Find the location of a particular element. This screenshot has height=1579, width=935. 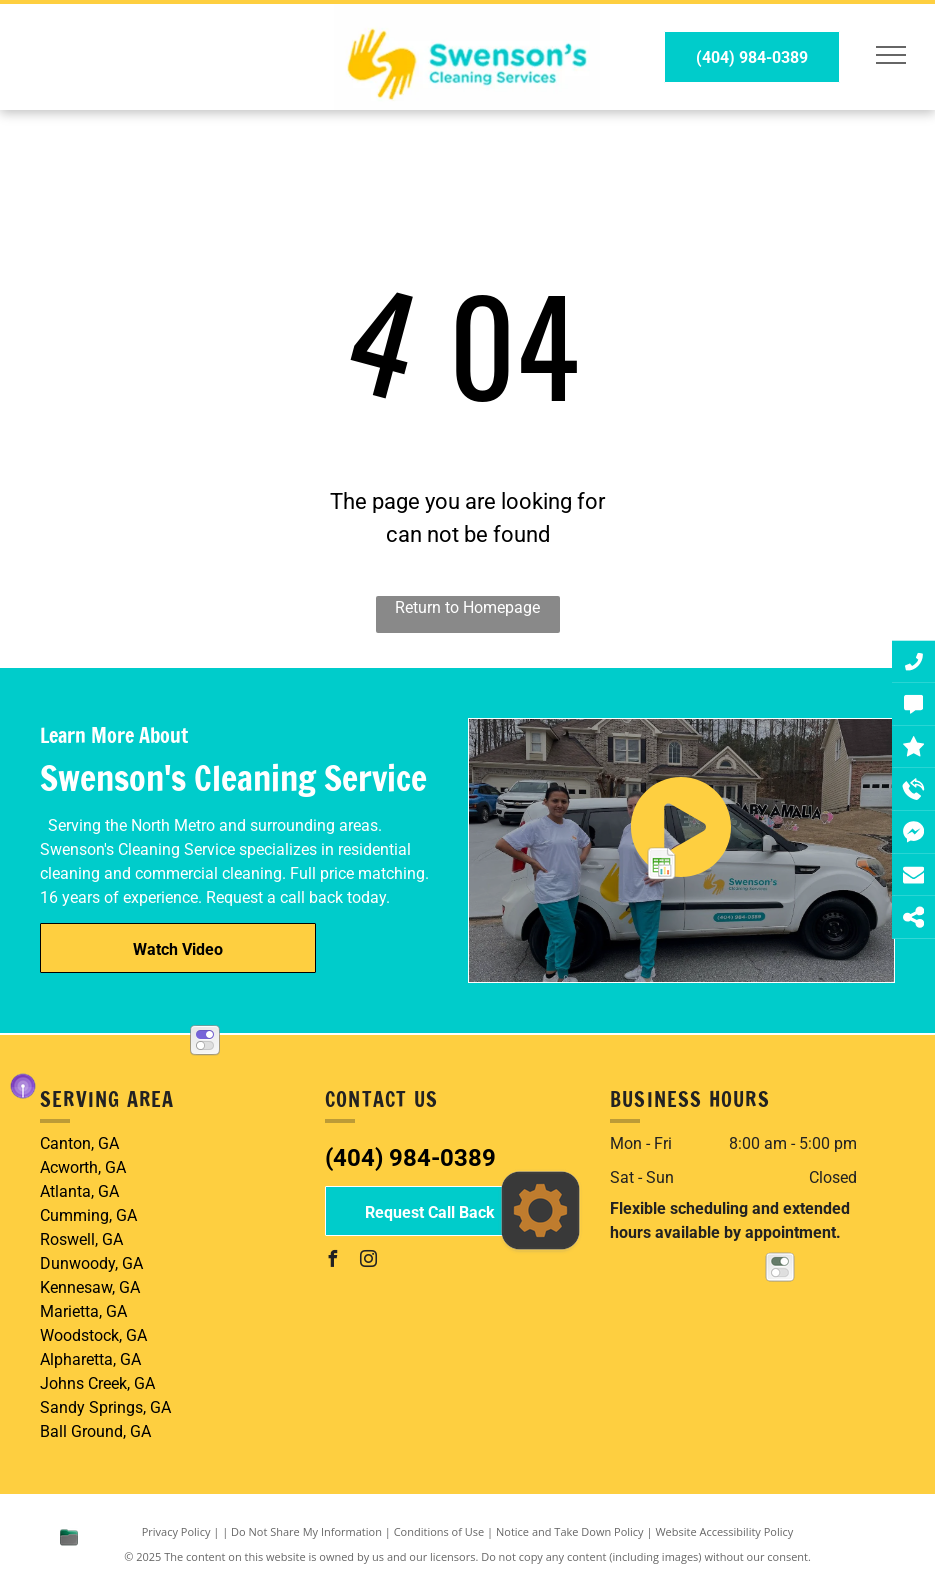

drop files here to move them into this folder is located at coordinates (69, 1537).